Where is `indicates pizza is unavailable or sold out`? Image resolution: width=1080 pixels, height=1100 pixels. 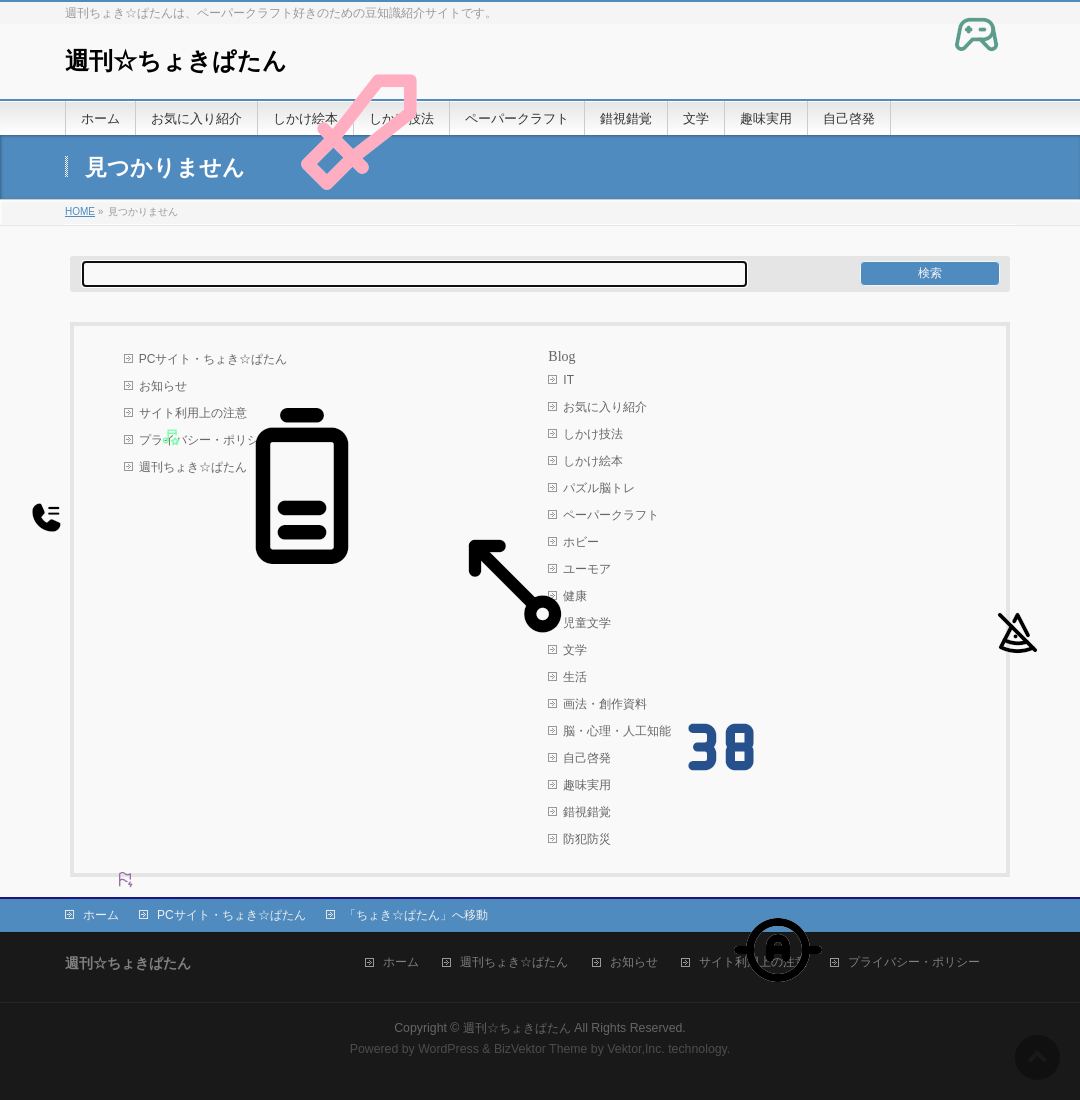 indicates pizza is unavailable or sold out is located at coordinates (1017, 632).